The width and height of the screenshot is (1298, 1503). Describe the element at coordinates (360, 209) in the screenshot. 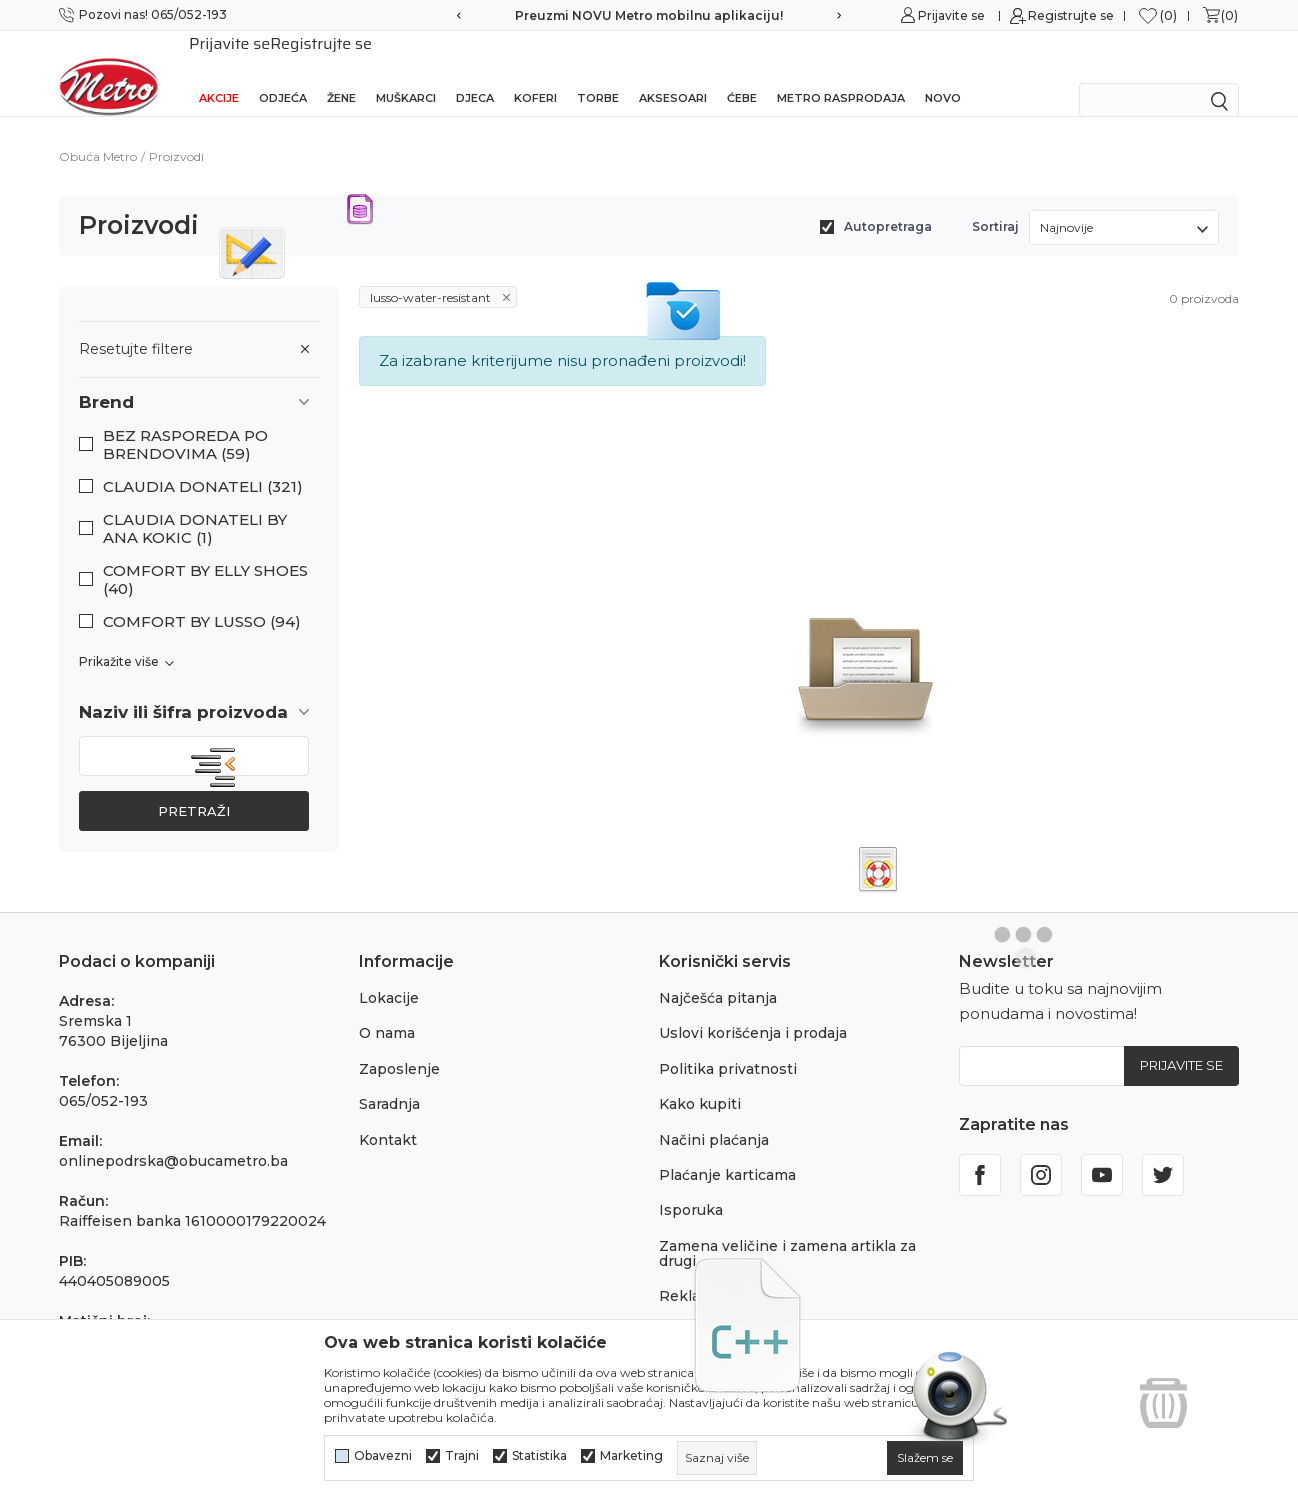

I see `open an opendocument database file` at that location.